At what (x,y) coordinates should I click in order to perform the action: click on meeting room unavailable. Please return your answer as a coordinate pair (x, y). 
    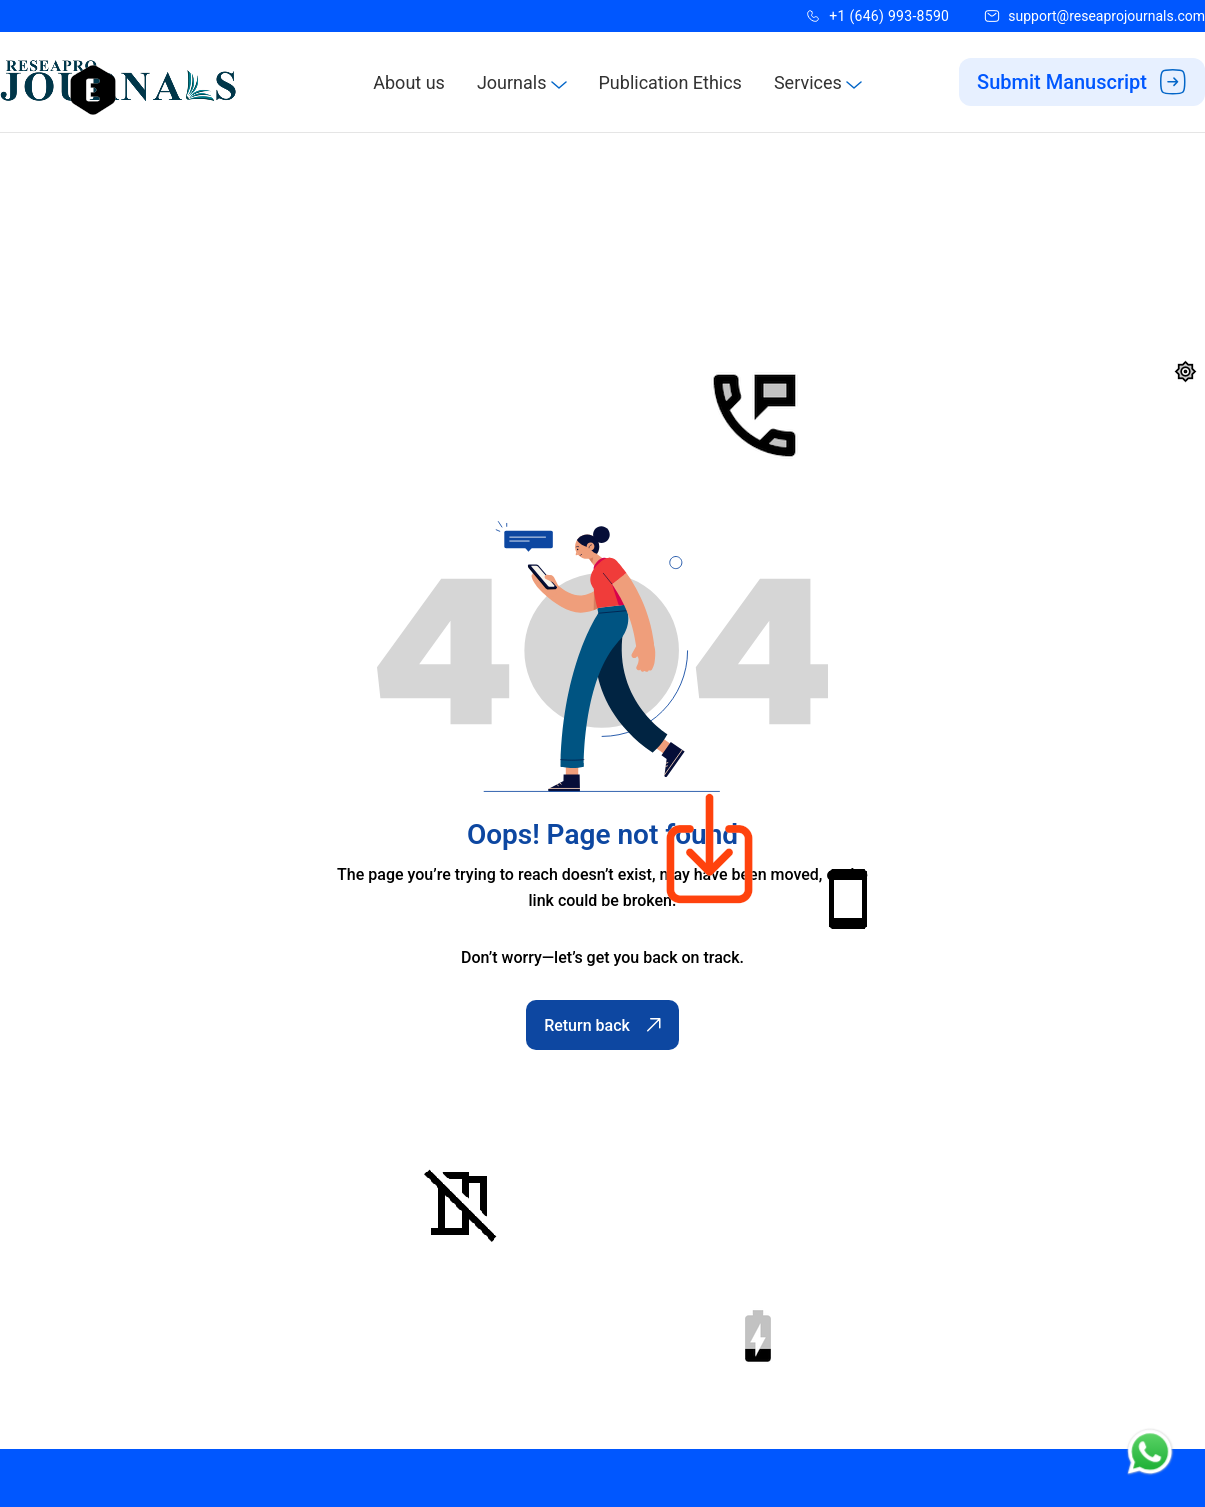
    Looking at the image, I should click on (462, 1203).